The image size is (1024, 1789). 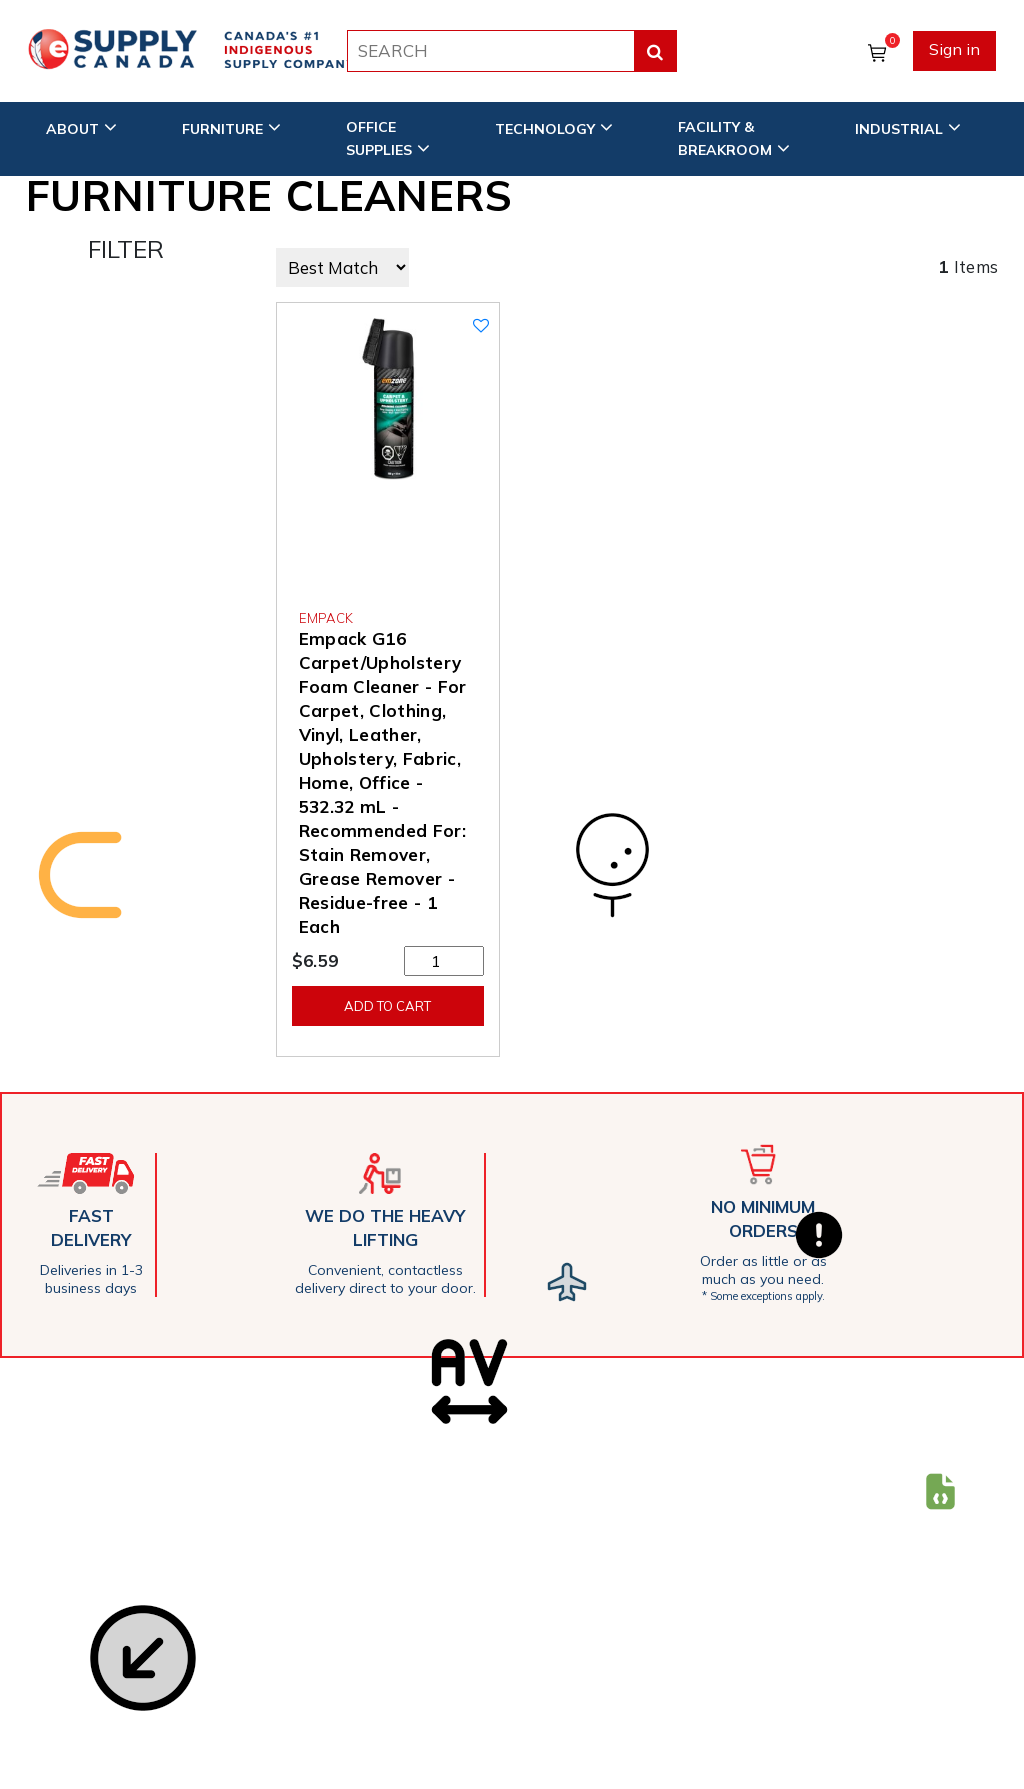 I want to click on navigate to the previous or lower-left section, so click(x=143, y=1658).